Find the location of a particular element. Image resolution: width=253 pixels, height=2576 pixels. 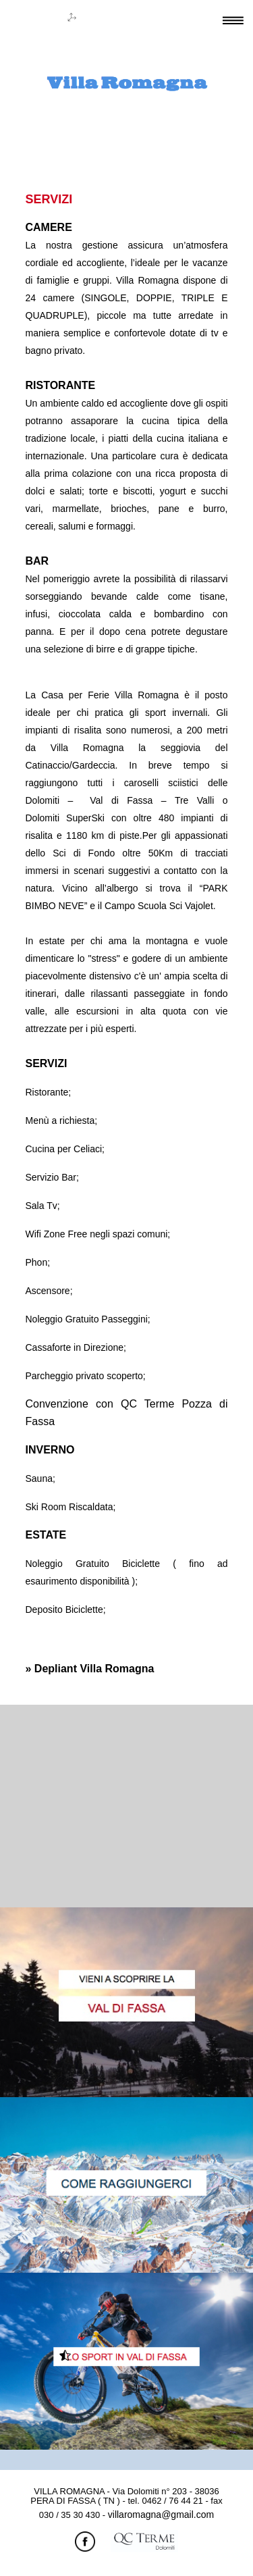

indicates a partial rating or half-star score is located at coordinates (65, 2355).